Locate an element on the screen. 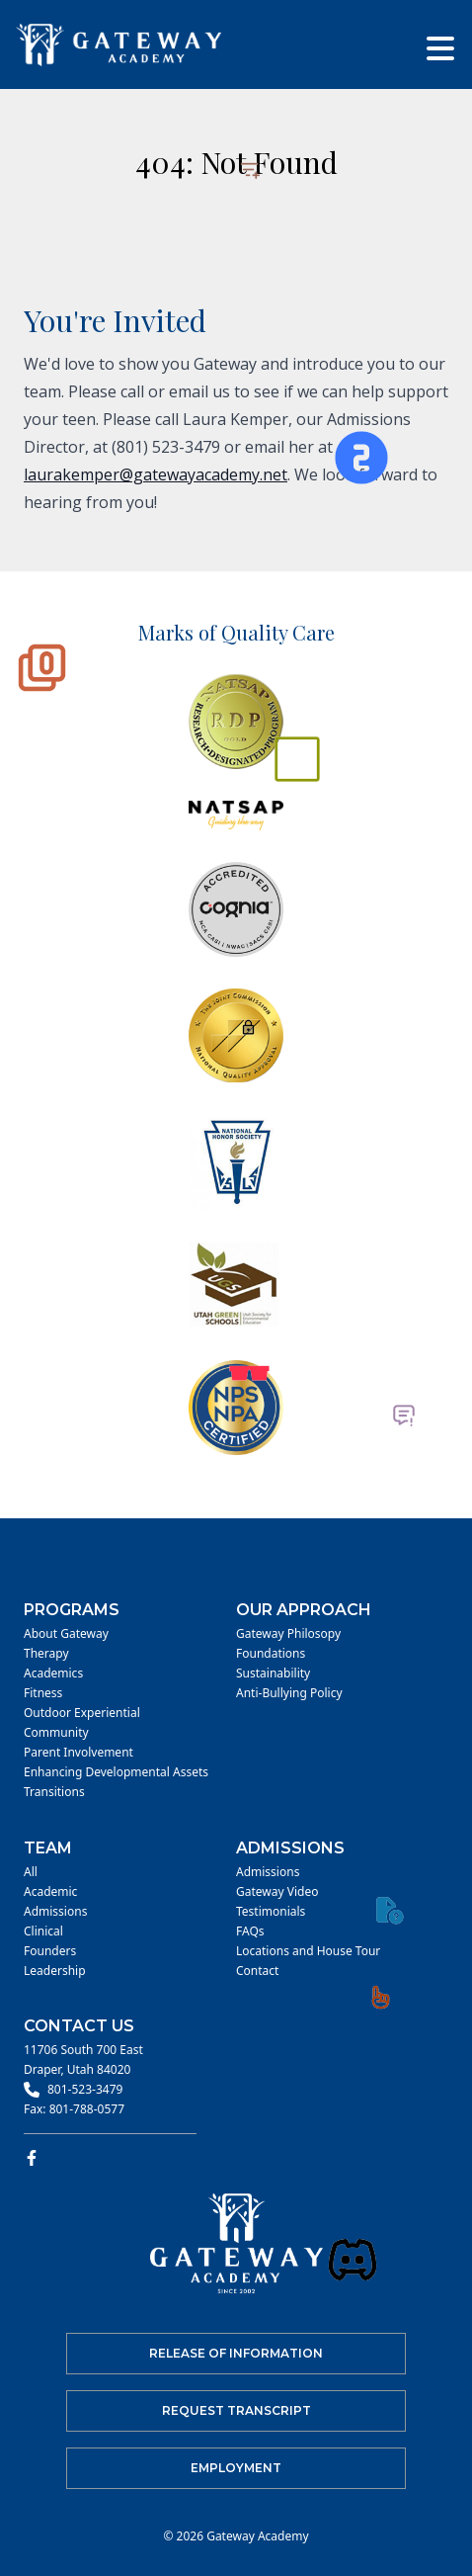 The height and width of the screenshot is (2576, 472). add a new filter criteria is located at coordinates (249, 169).